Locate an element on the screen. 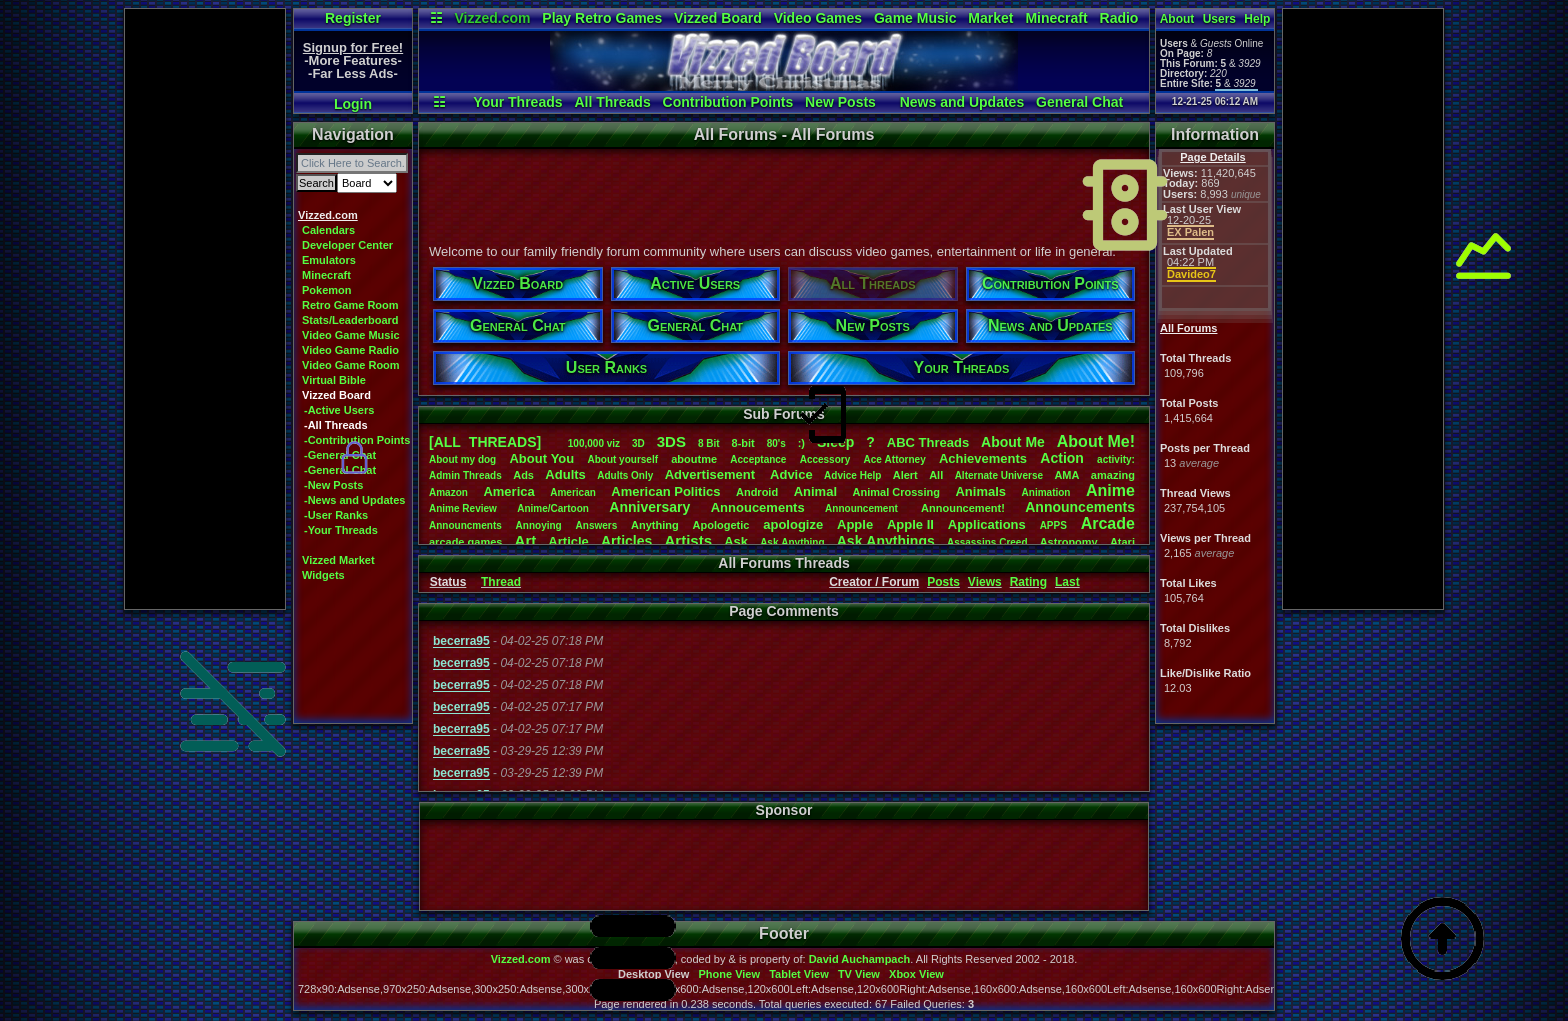  traffic light or signal indicator is located at coordinates (1125, 205).